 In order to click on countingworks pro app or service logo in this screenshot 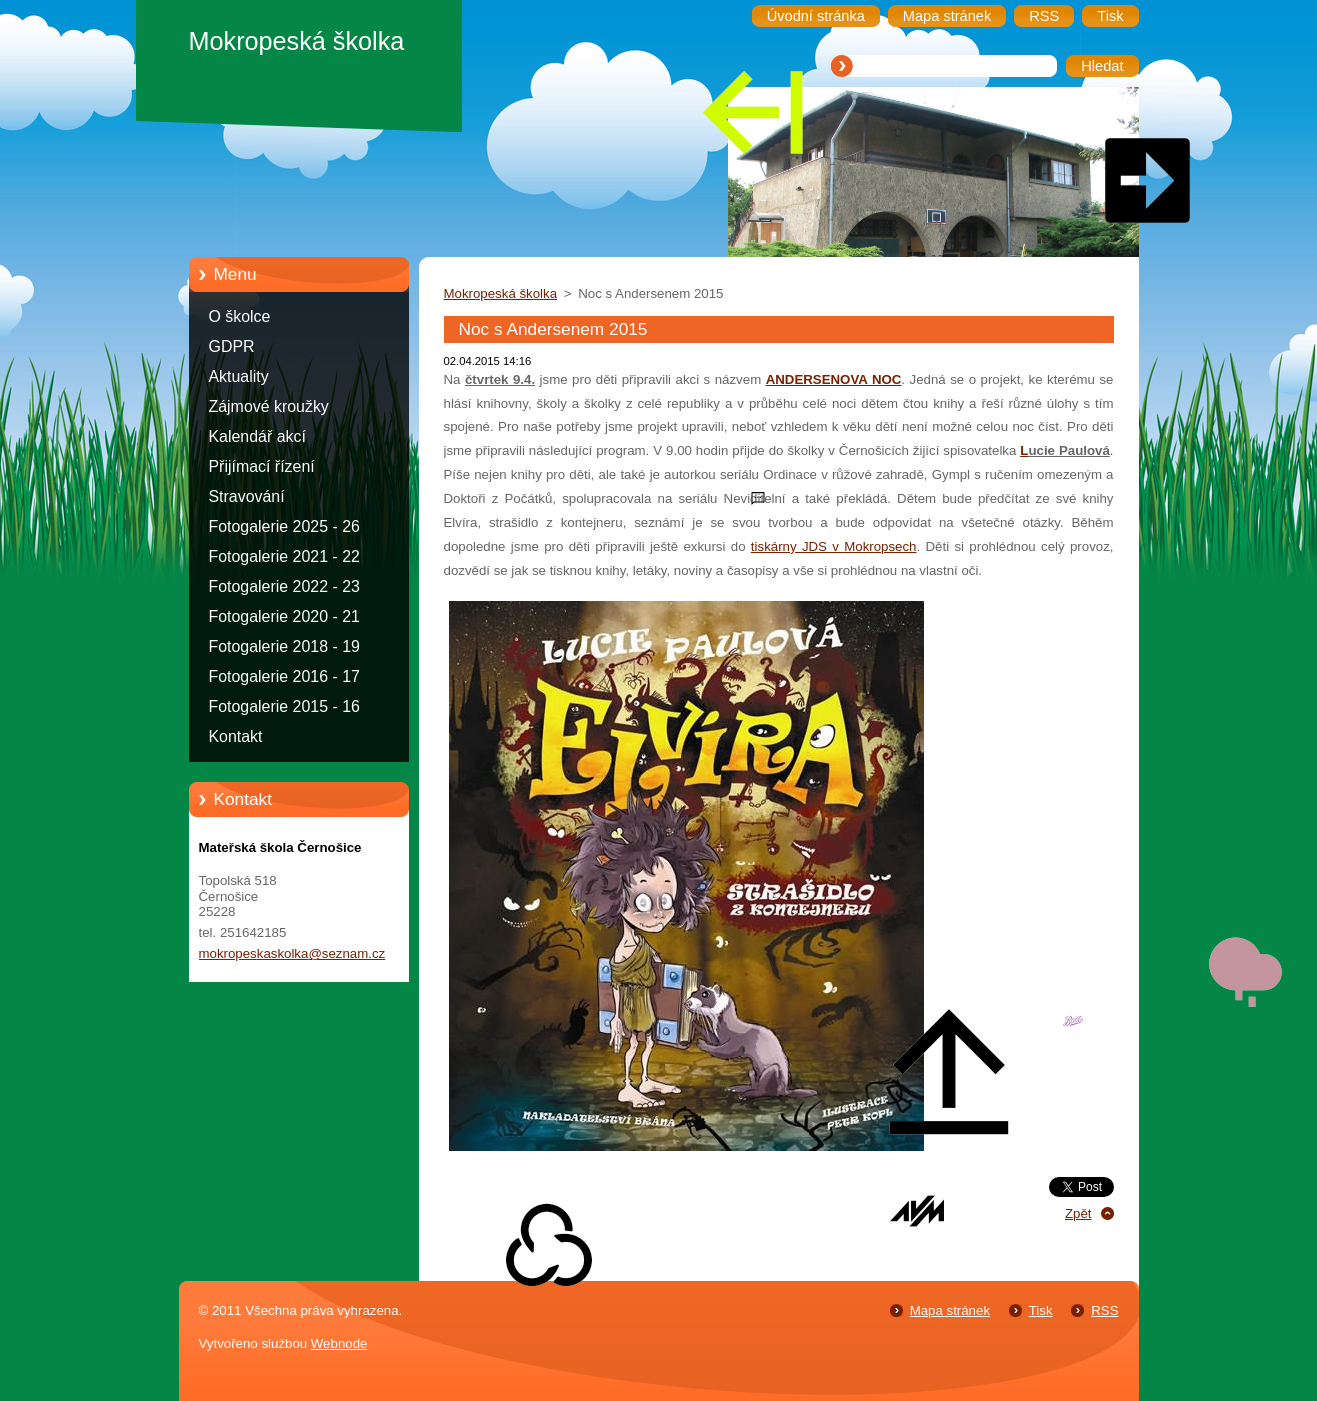, I will do `click(549, 1245)`.